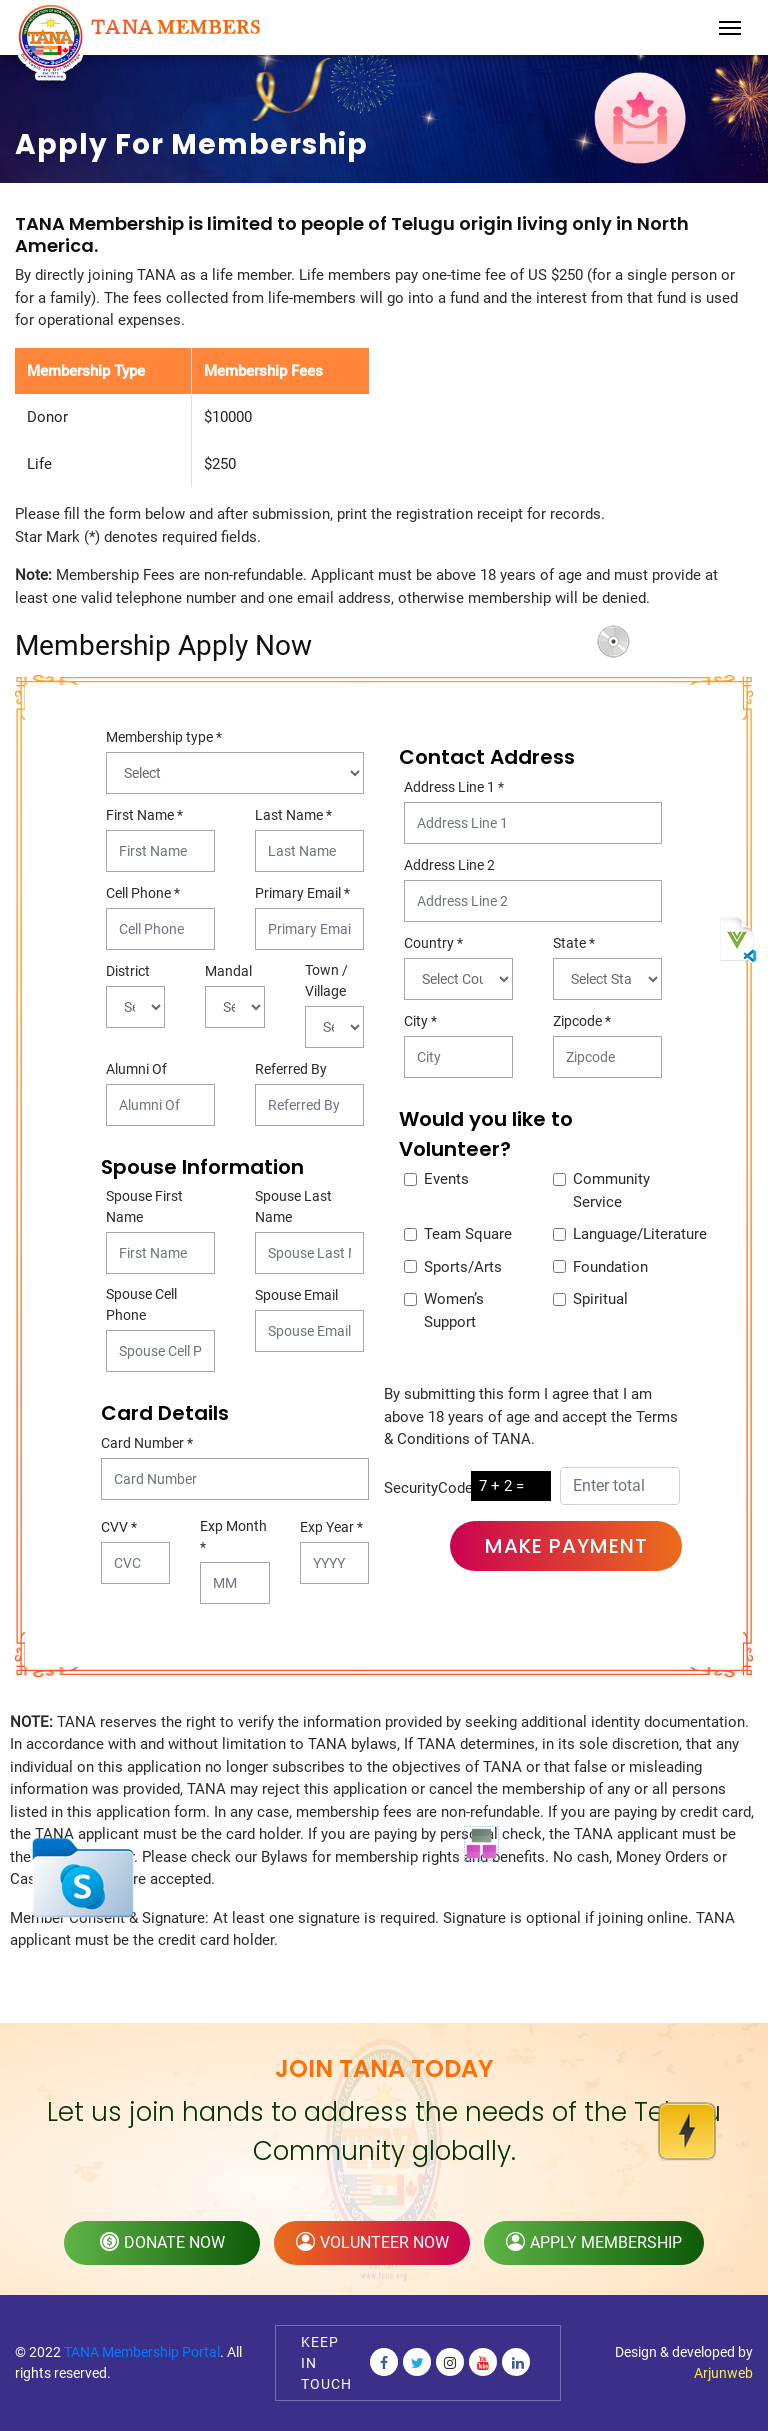 The height and width of the screenshot is (2431, 768). I want to click on access power and battery settings, so click(687, 2131).